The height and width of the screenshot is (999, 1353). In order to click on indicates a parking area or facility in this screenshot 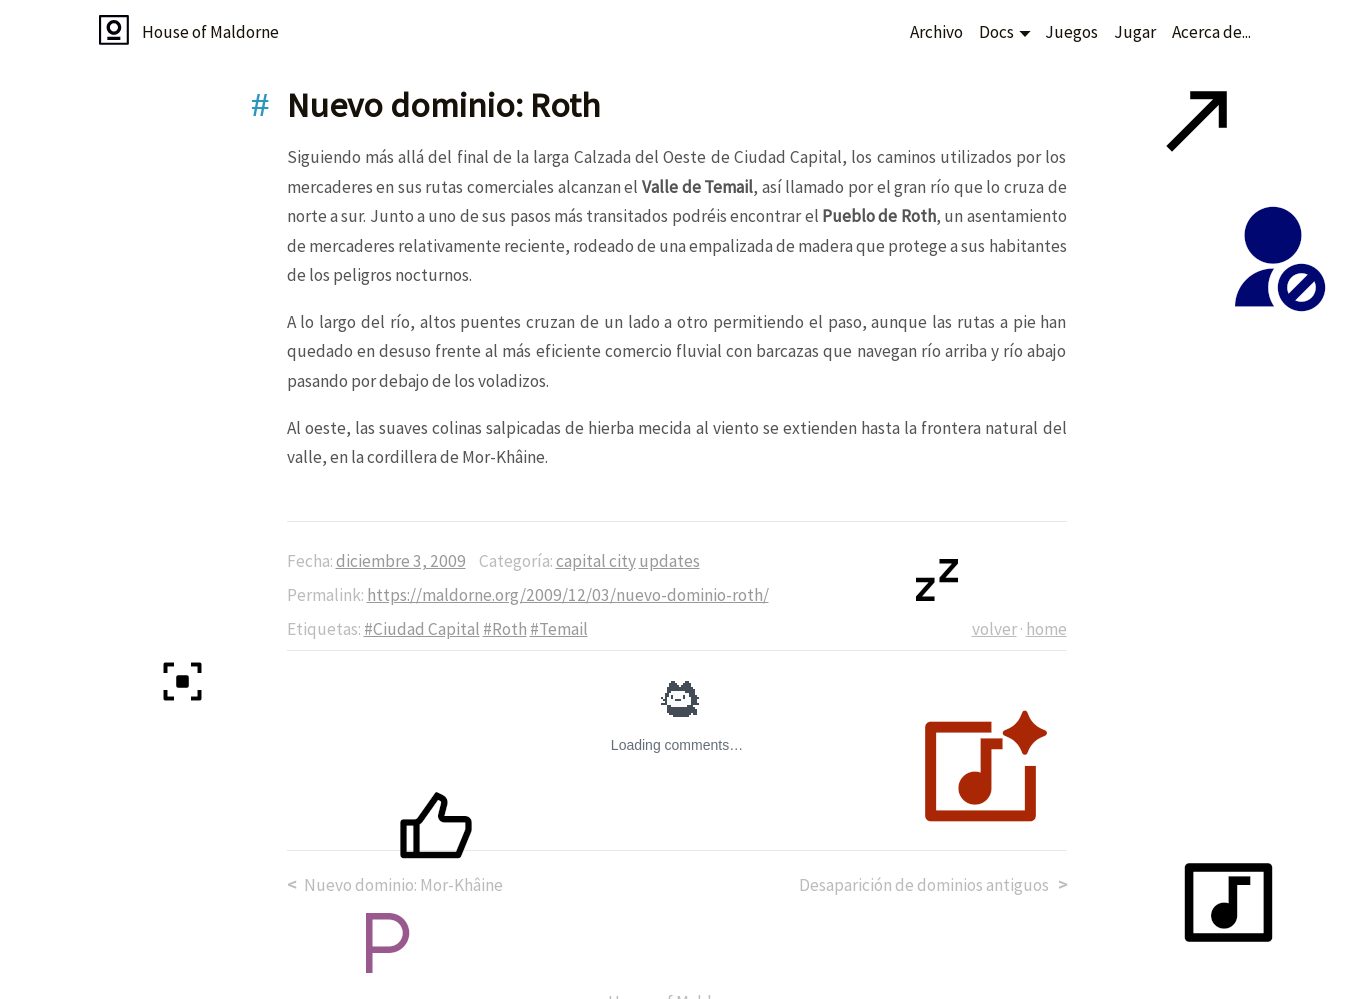, I will do `click(386, 943)`.